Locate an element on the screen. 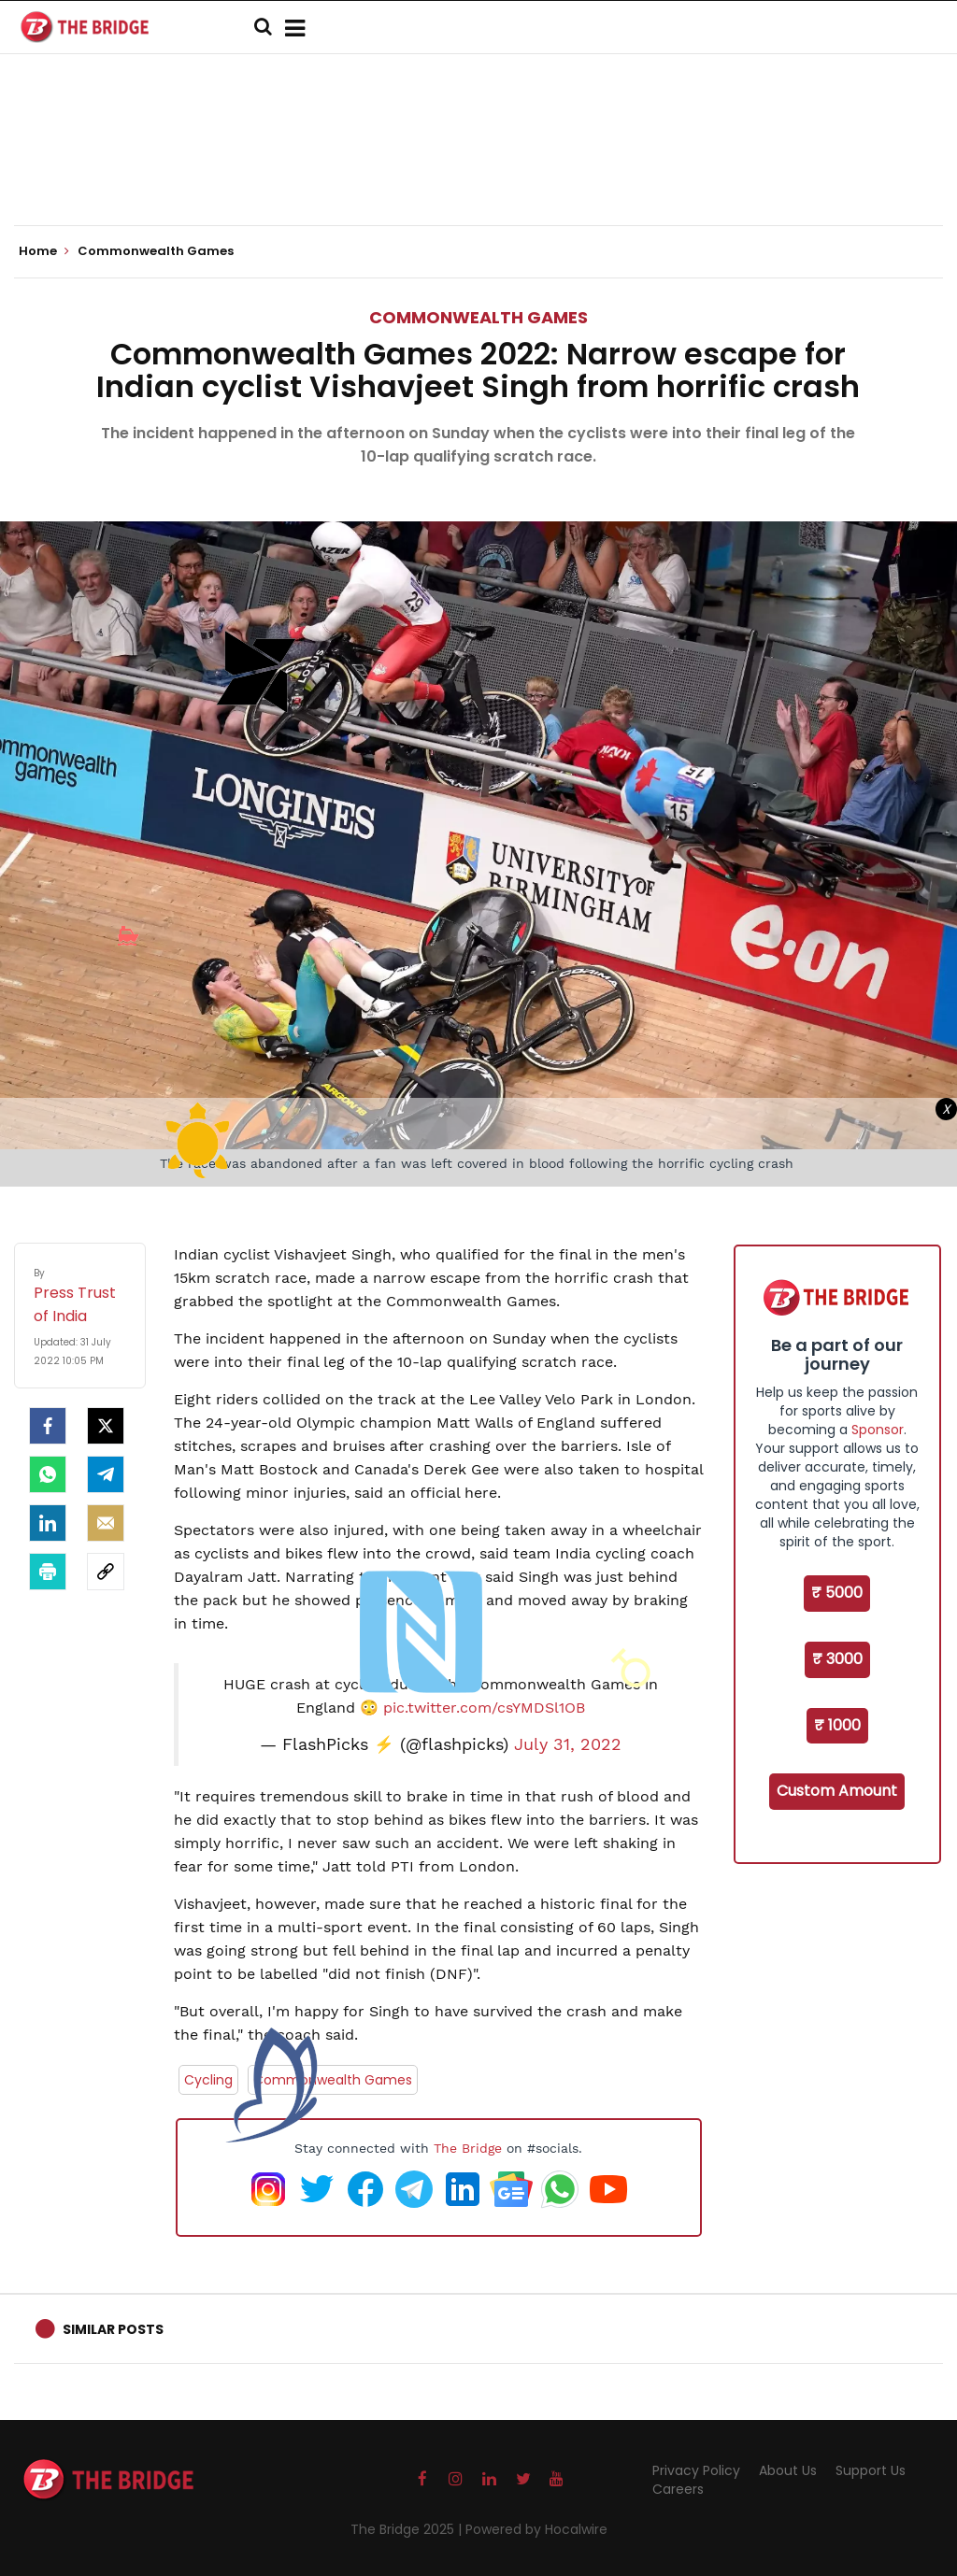  go to the Galaxus website or app is located at coordinates (197, 1140).